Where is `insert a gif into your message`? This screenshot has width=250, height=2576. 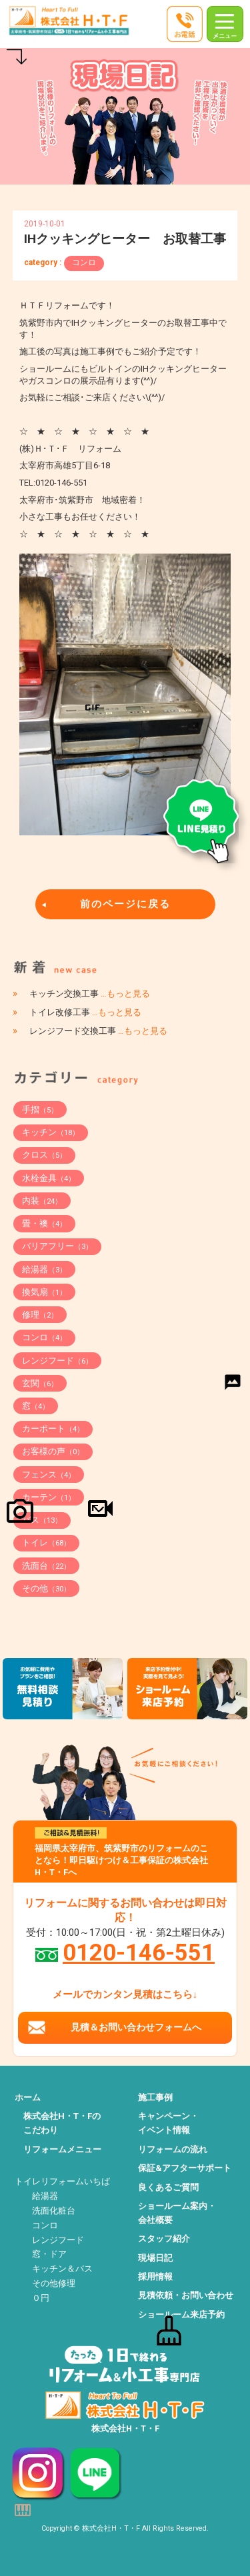 insert a gif into your message is located at coordinates (93, 707).